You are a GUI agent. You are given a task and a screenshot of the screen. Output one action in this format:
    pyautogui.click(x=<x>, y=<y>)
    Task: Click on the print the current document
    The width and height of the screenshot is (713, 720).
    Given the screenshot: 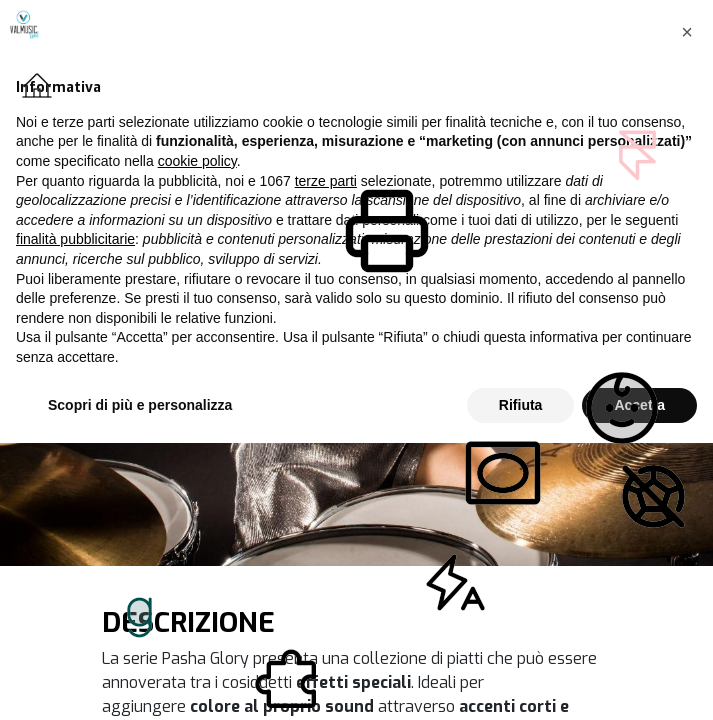 What is the action you would take?
    pyautogui.click(x=387, y=231)
    